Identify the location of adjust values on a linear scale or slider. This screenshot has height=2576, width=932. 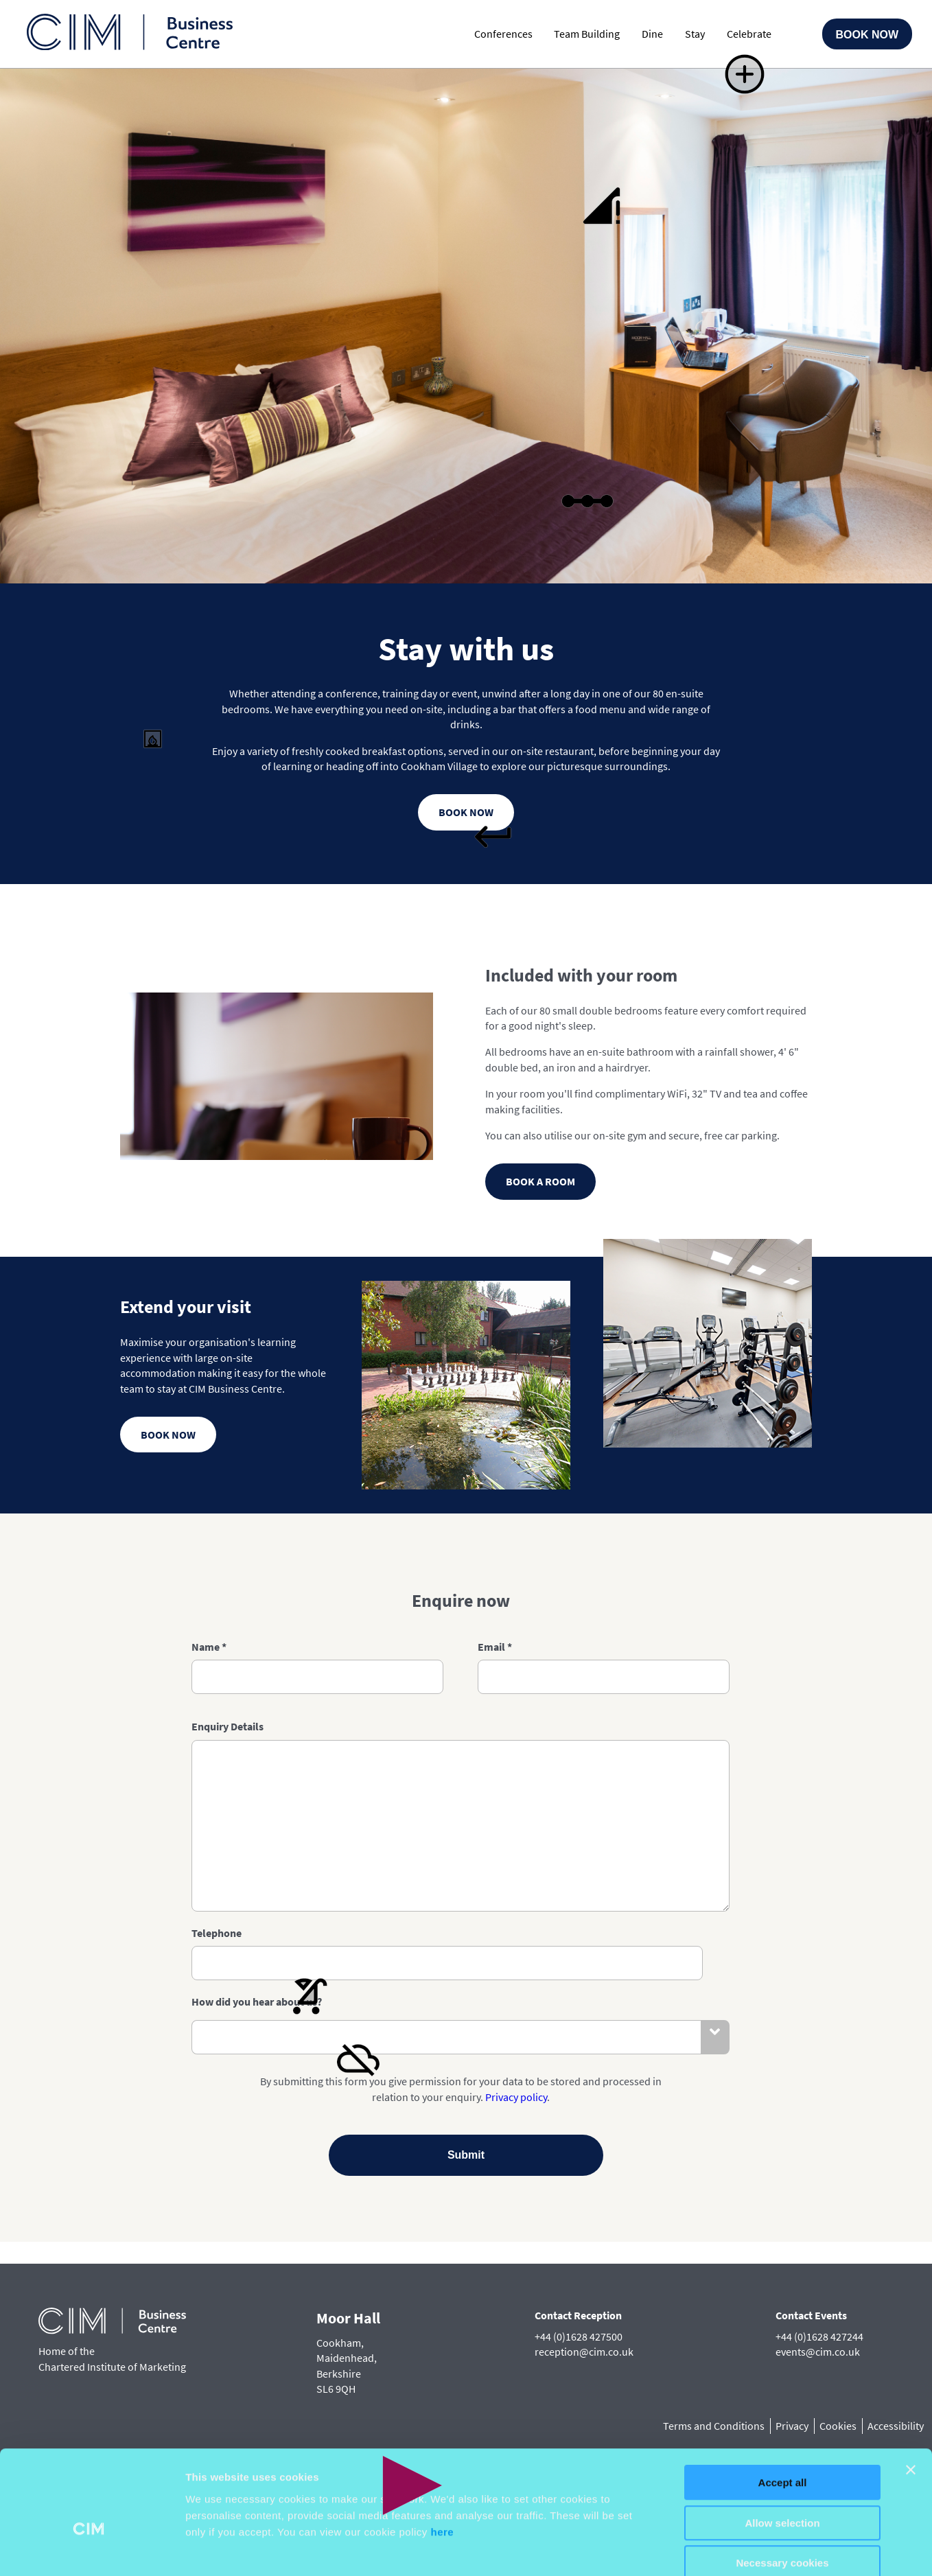
(587, 501).